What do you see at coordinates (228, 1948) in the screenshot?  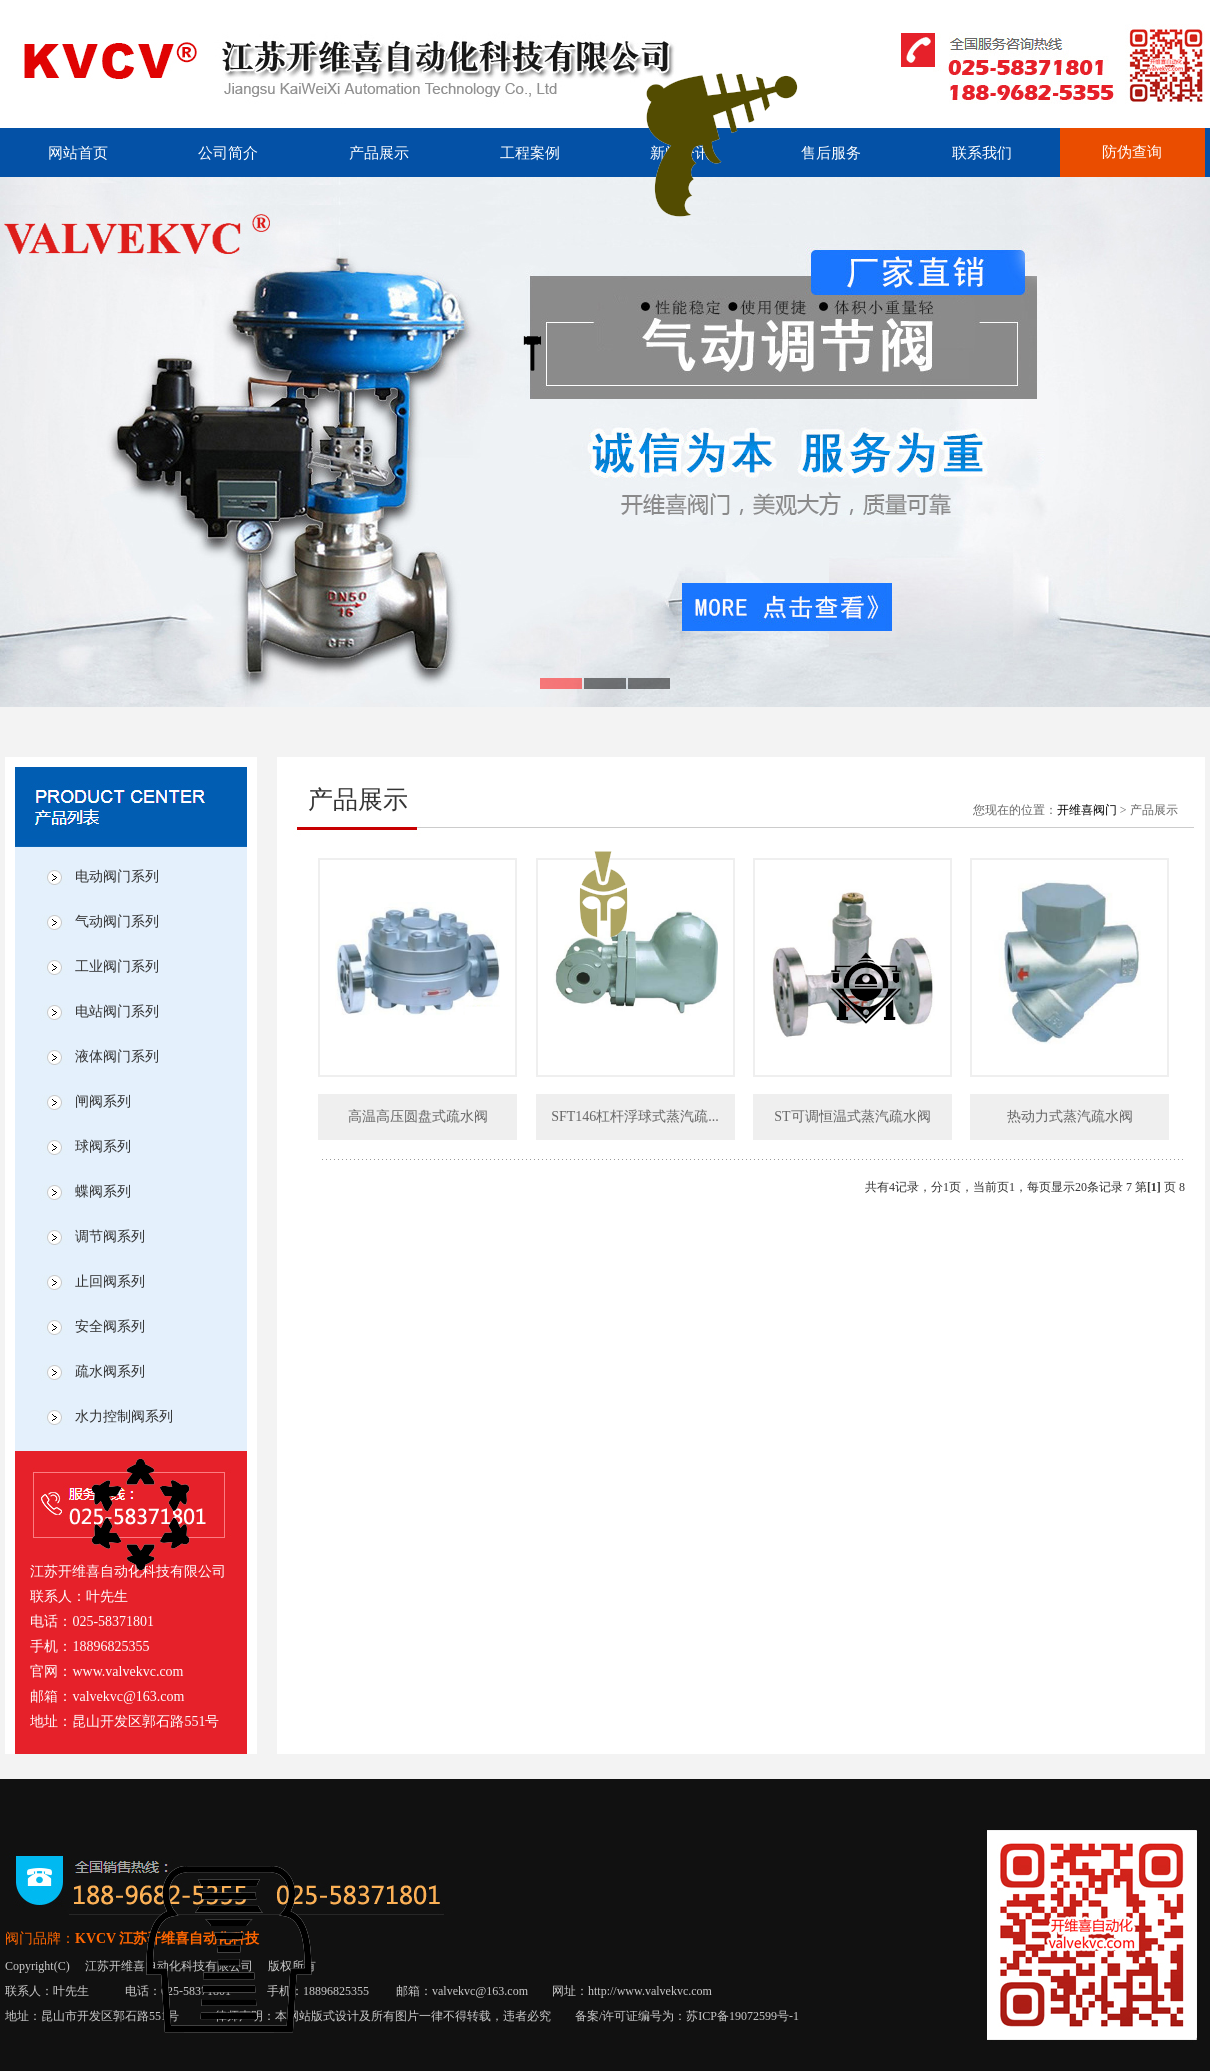 I see `view connection or relationship status between users` at bounding box center [228, 1948].